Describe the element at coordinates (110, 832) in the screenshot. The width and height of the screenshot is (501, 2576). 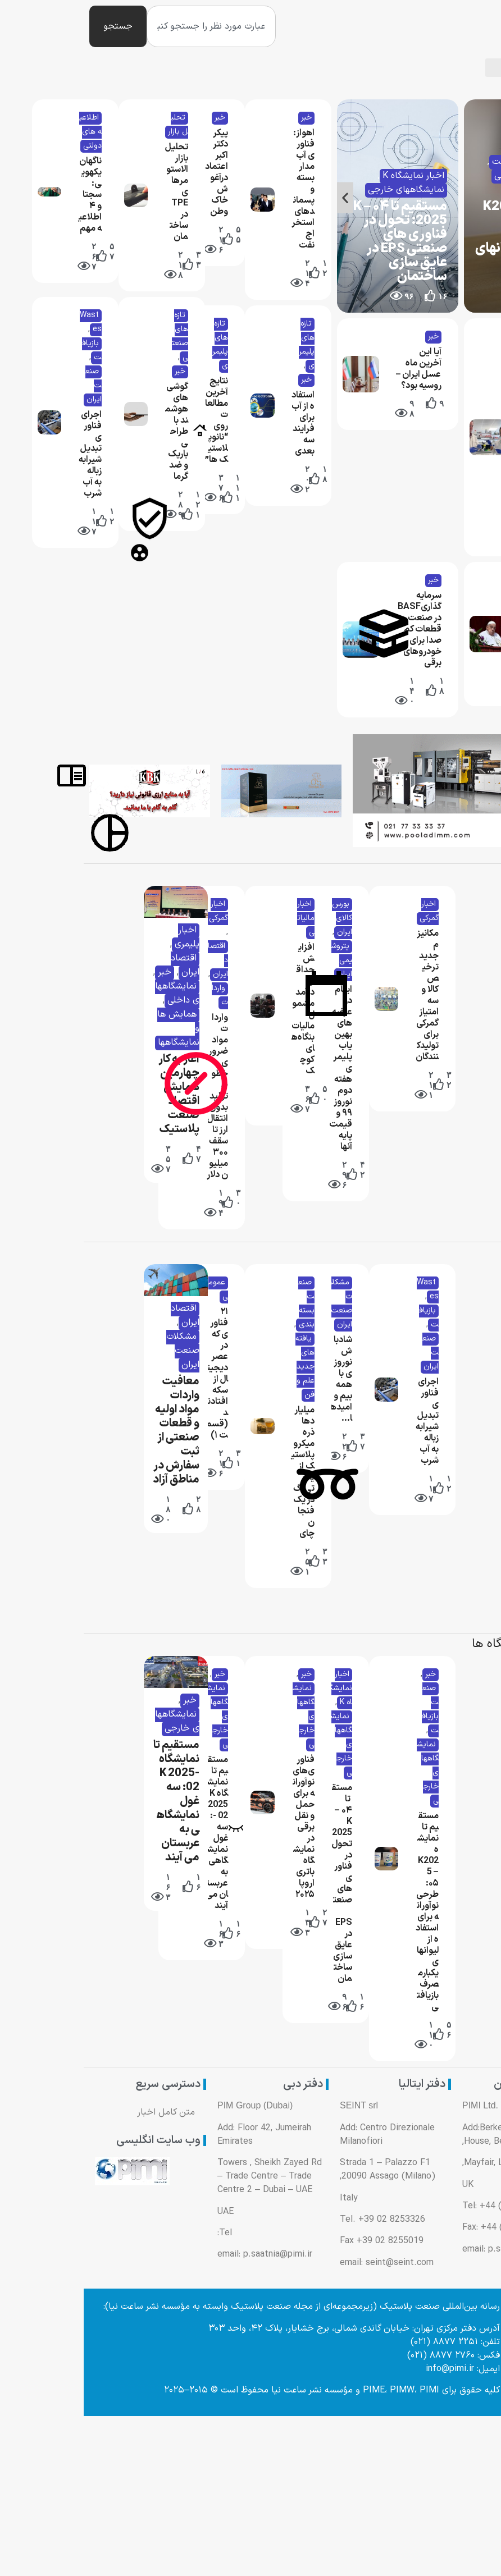
I see `view data breakdown or statistics` at that location.